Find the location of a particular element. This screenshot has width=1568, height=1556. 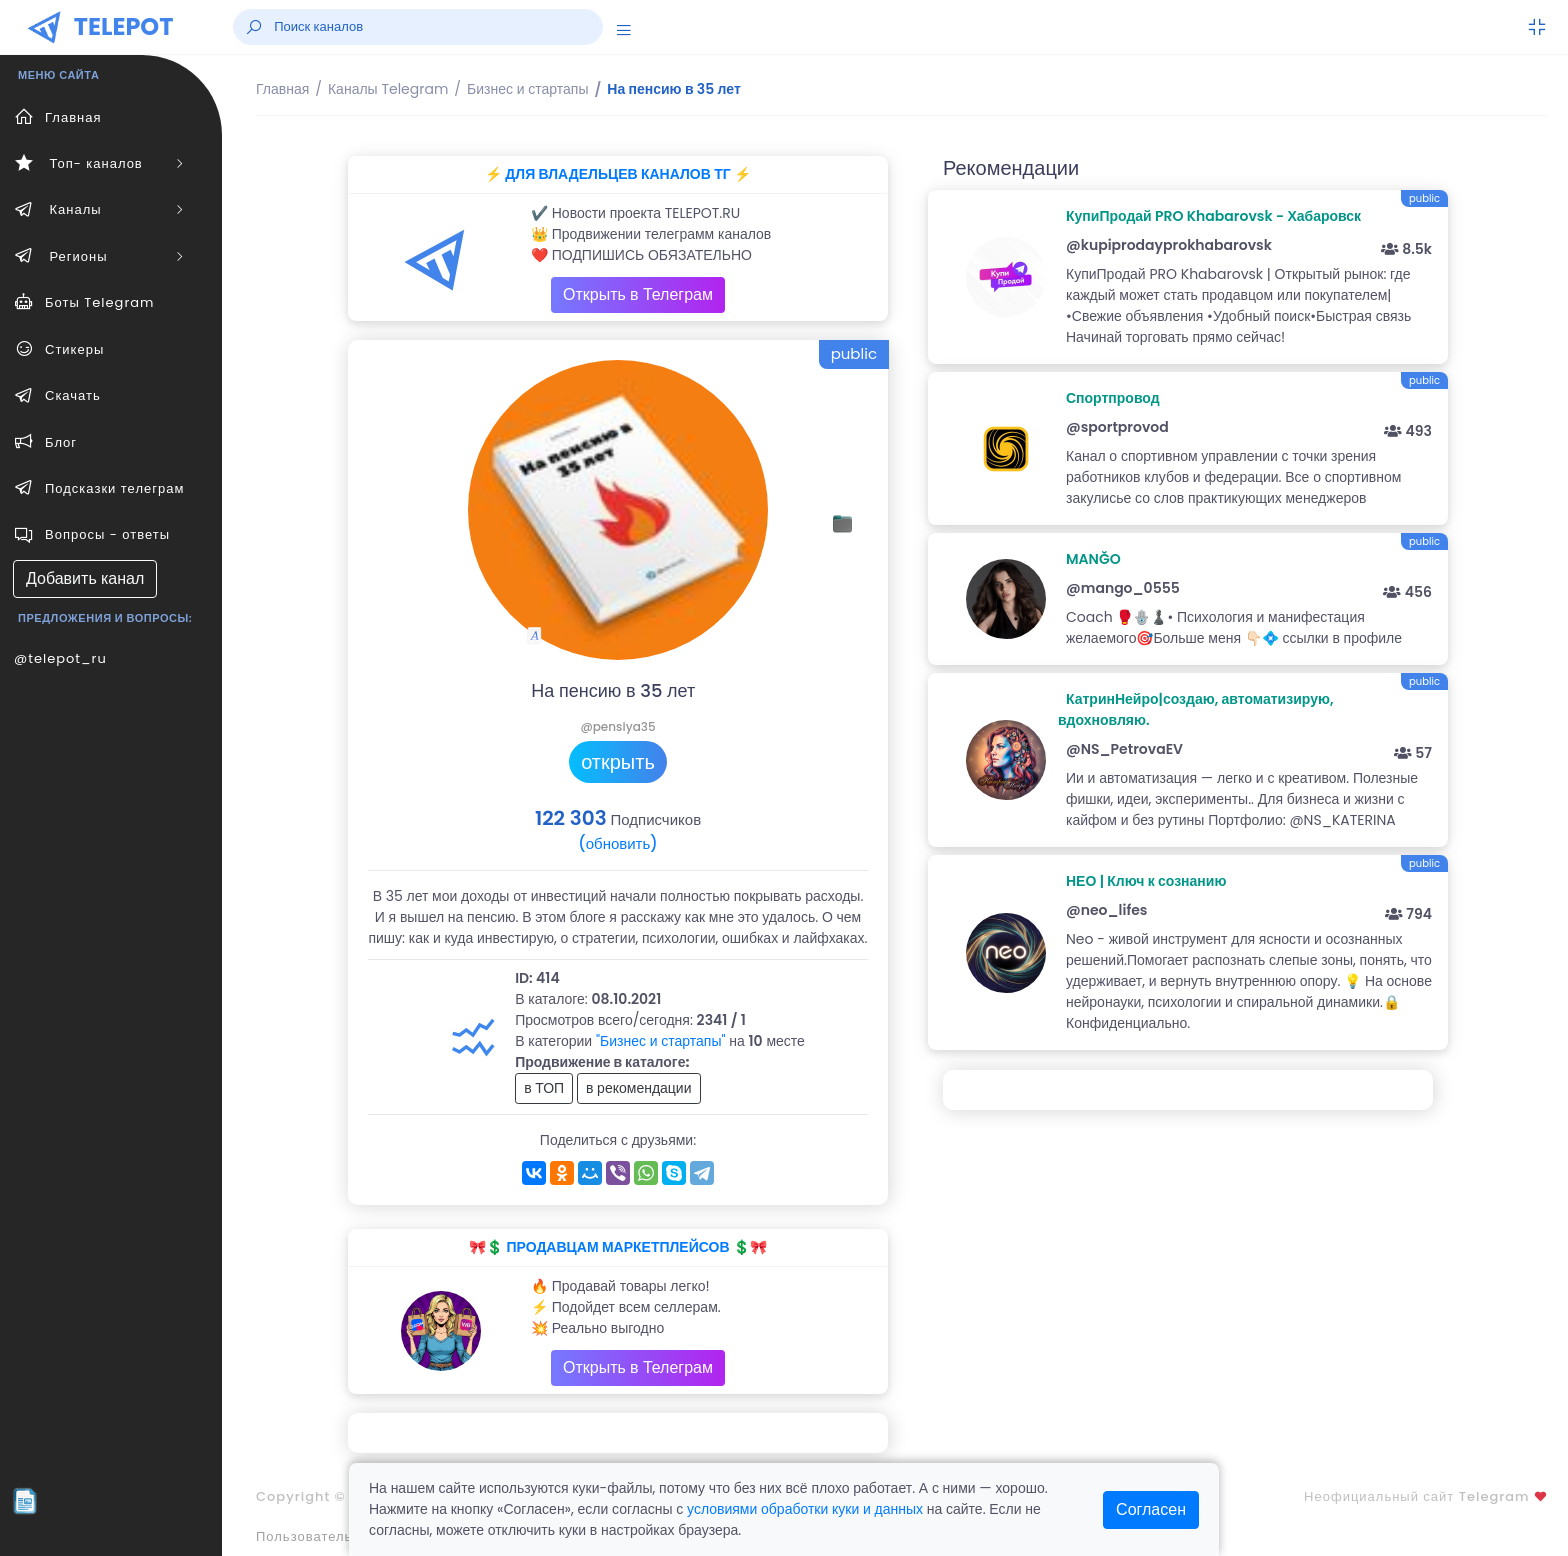

open folder to view contents is located at coordinates (842, 523).